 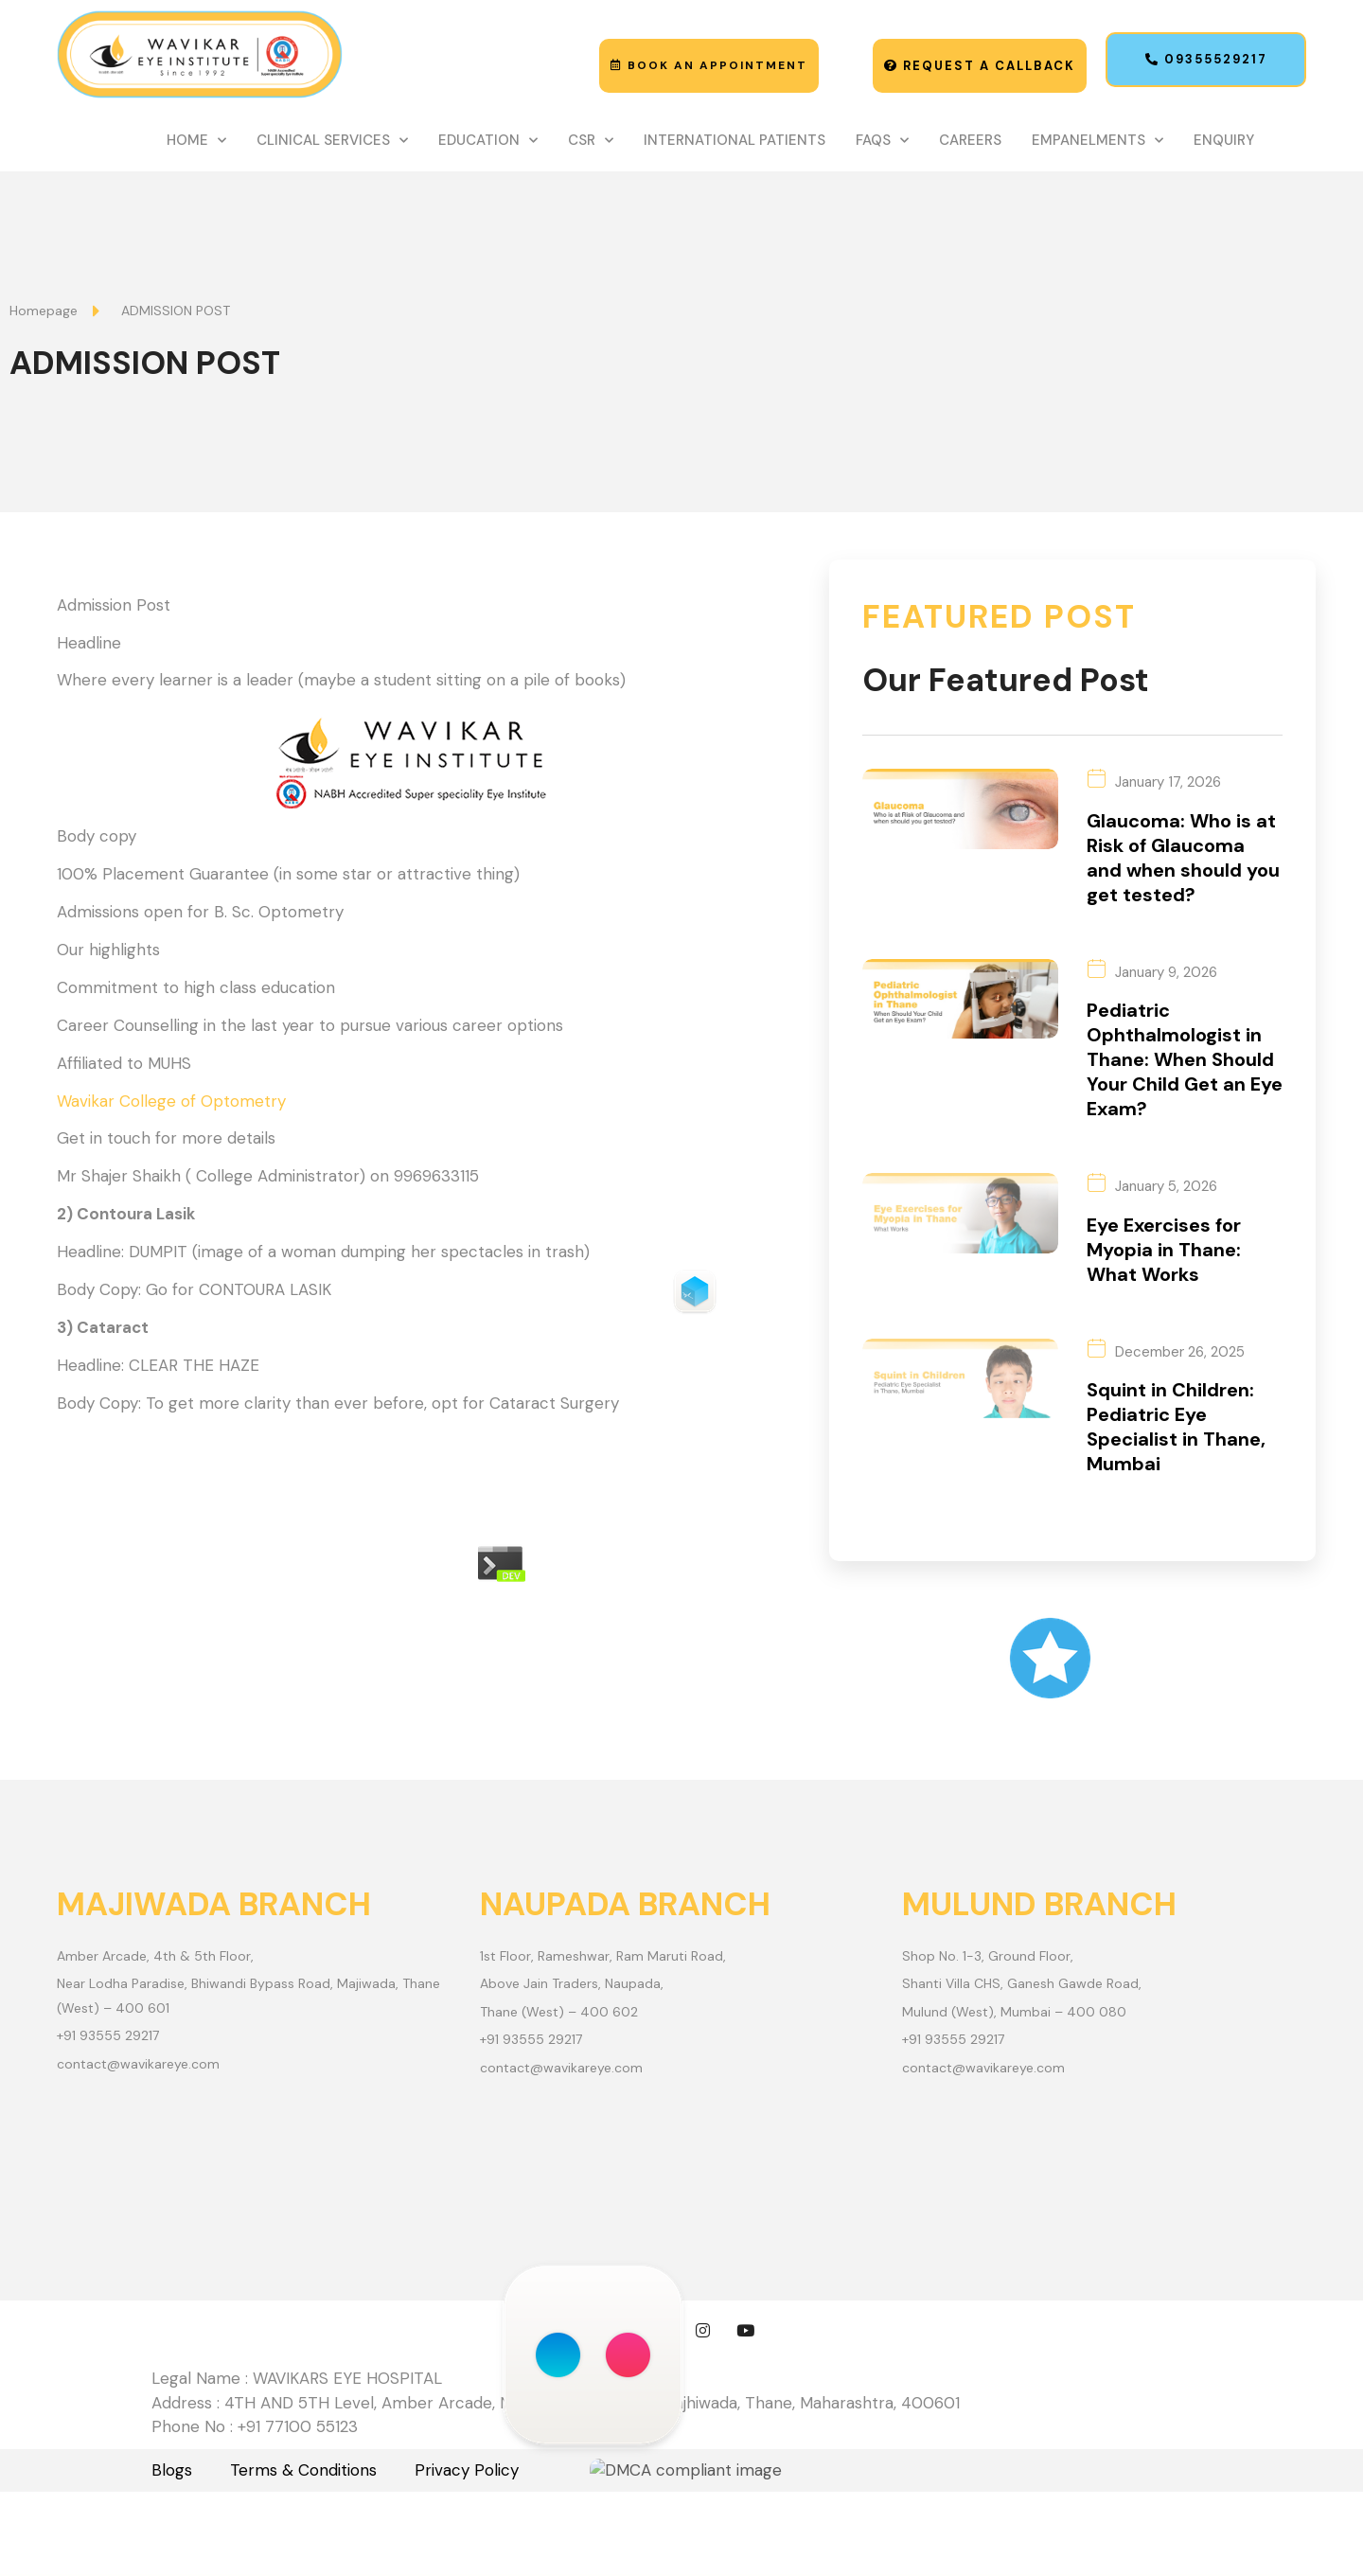 What do you see at coordinates (695, 1291) in the screenshot?
I see `launch virtualbox virtual machine manager` at bounding box center [695, 1291].